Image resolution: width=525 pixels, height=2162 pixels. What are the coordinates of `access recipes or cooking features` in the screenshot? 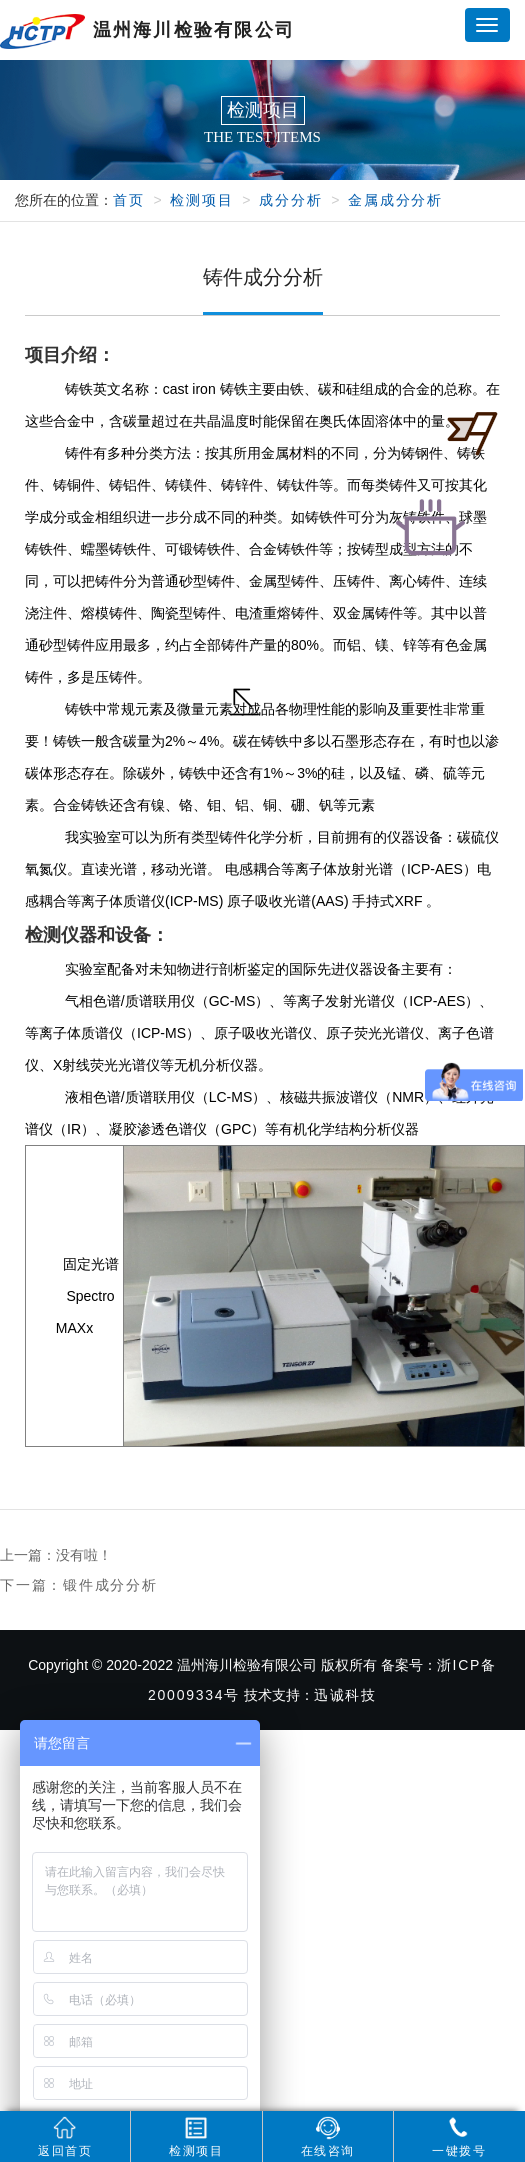 It's located at (430, 531).